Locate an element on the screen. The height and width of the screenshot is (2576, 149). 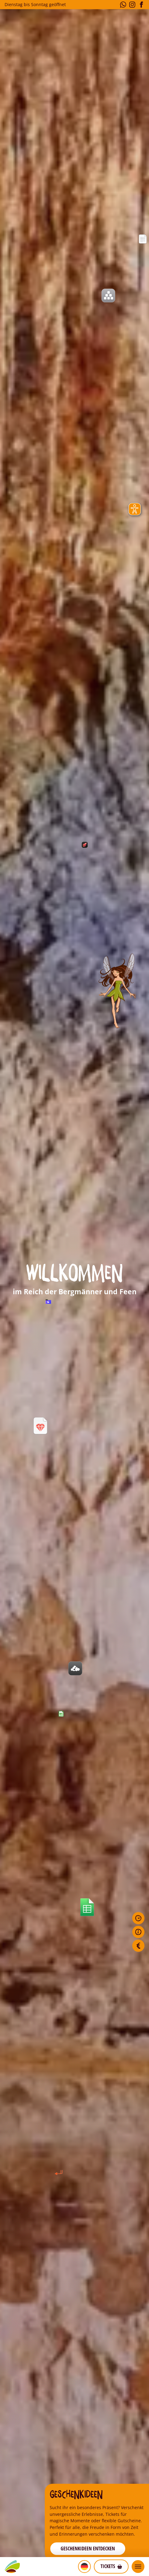
open puddletag audio tag editor is located at coordinates (75, 1668).